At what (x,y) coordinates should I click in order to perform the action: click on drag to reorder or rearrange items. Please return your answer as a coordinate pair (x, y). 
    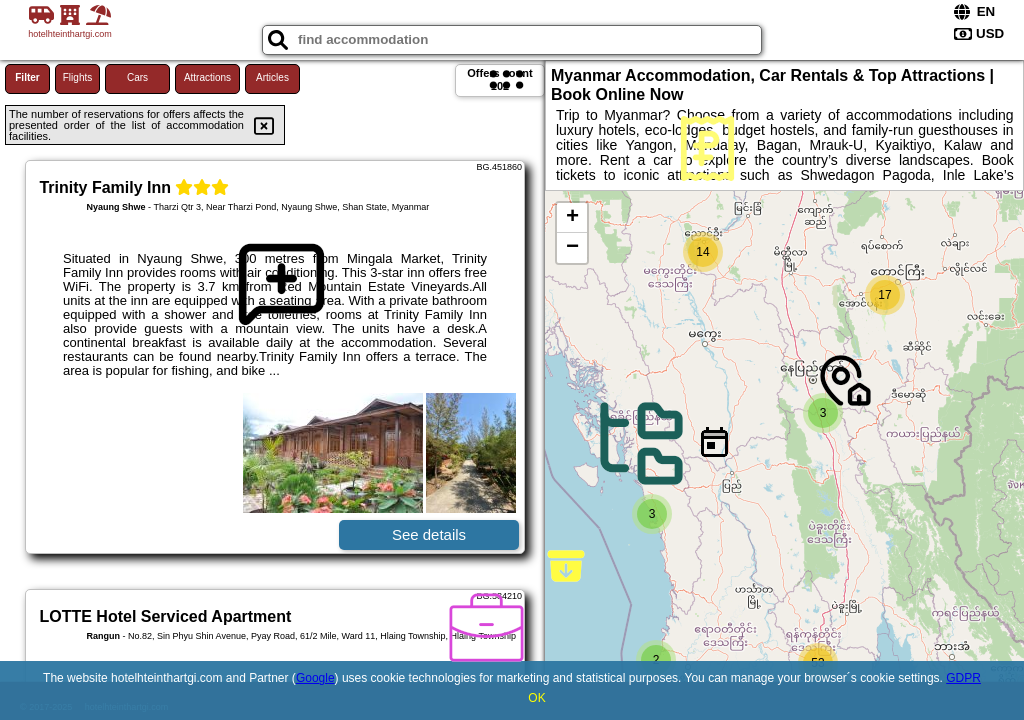
    Looking at the image, I should click on (506, 79).